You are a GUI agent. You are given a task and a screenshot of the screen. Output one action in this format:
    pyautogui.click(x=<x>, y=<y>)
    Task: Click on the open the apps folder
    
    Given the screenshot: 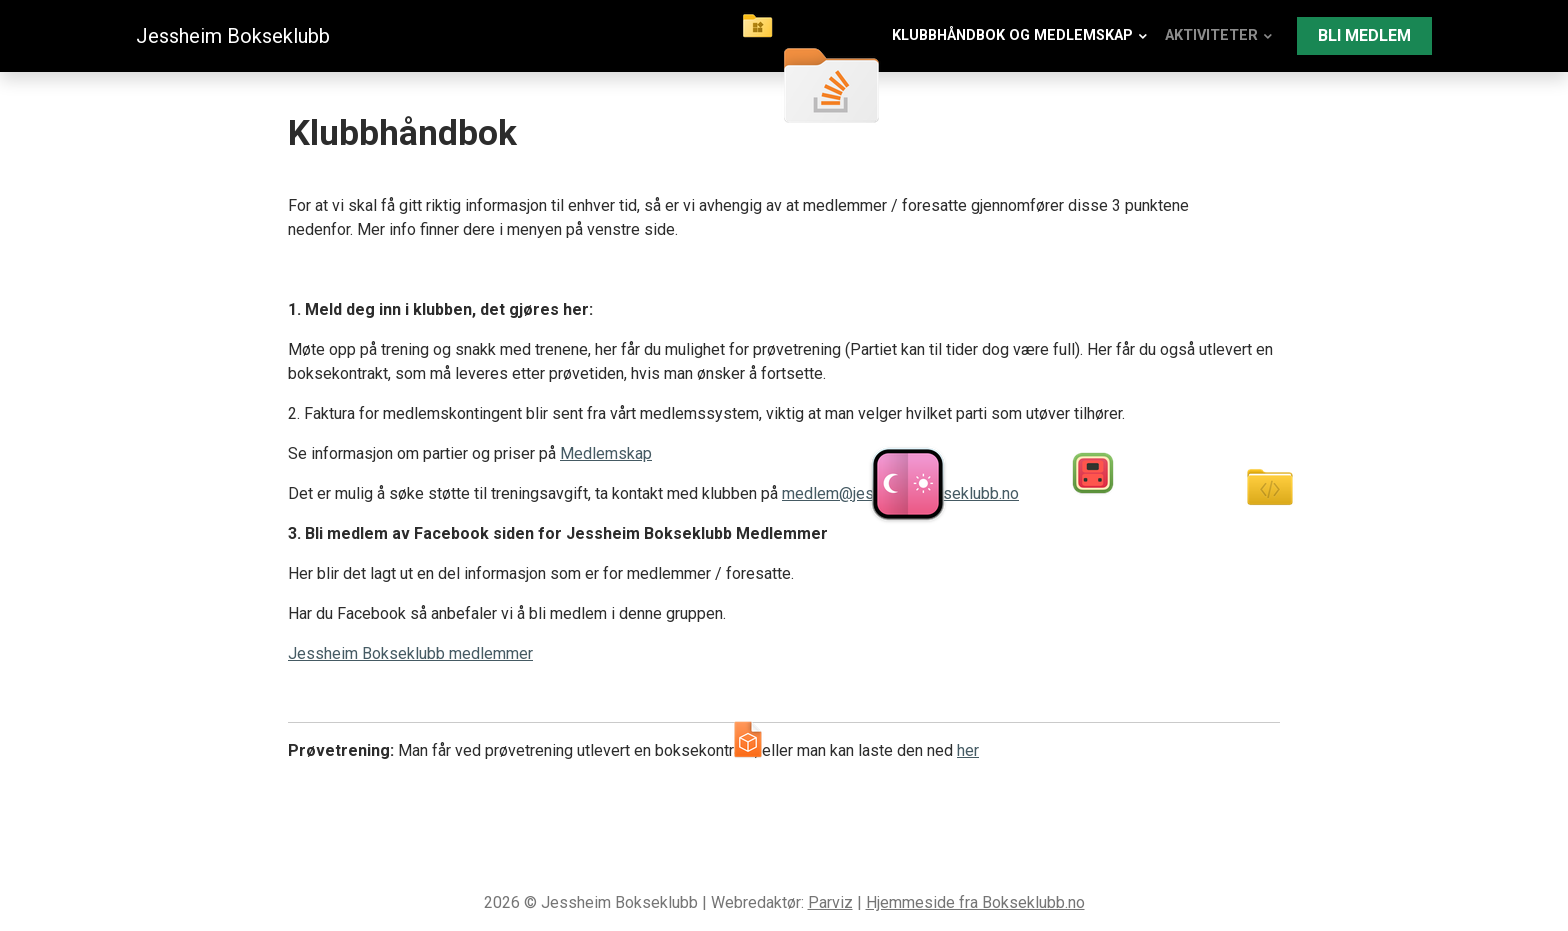 What is the action you would take?
    pyautogui.click(x=757, y=26)
    